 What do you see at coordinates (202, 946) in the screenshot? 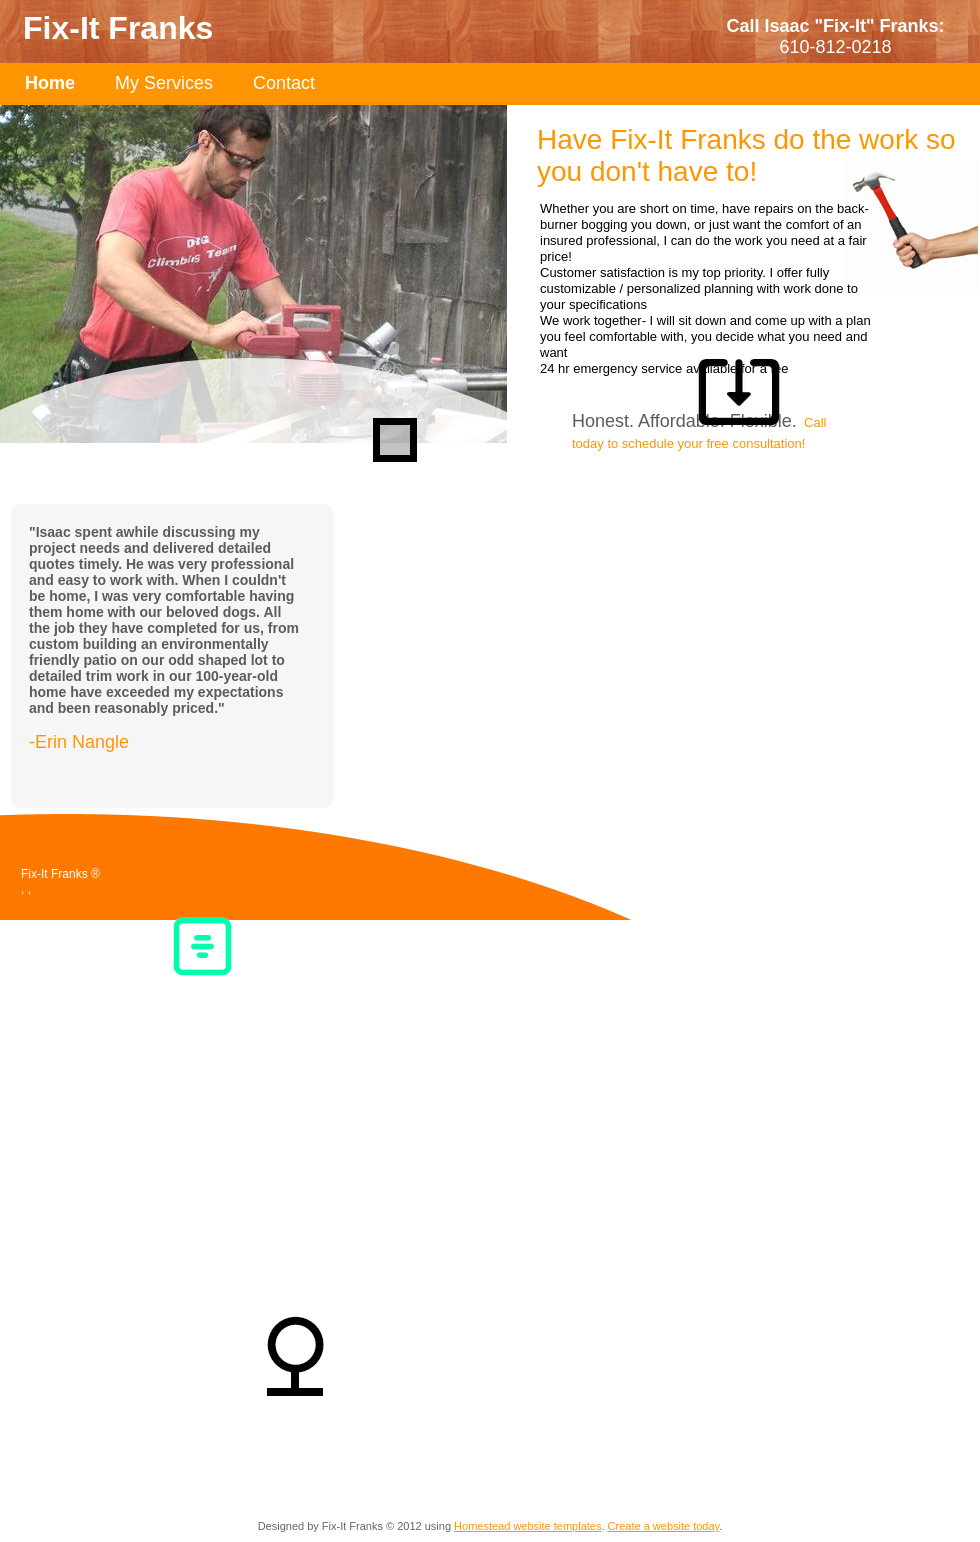
I see `center align content horizontally and vertically` at bounding box center [202, 946].